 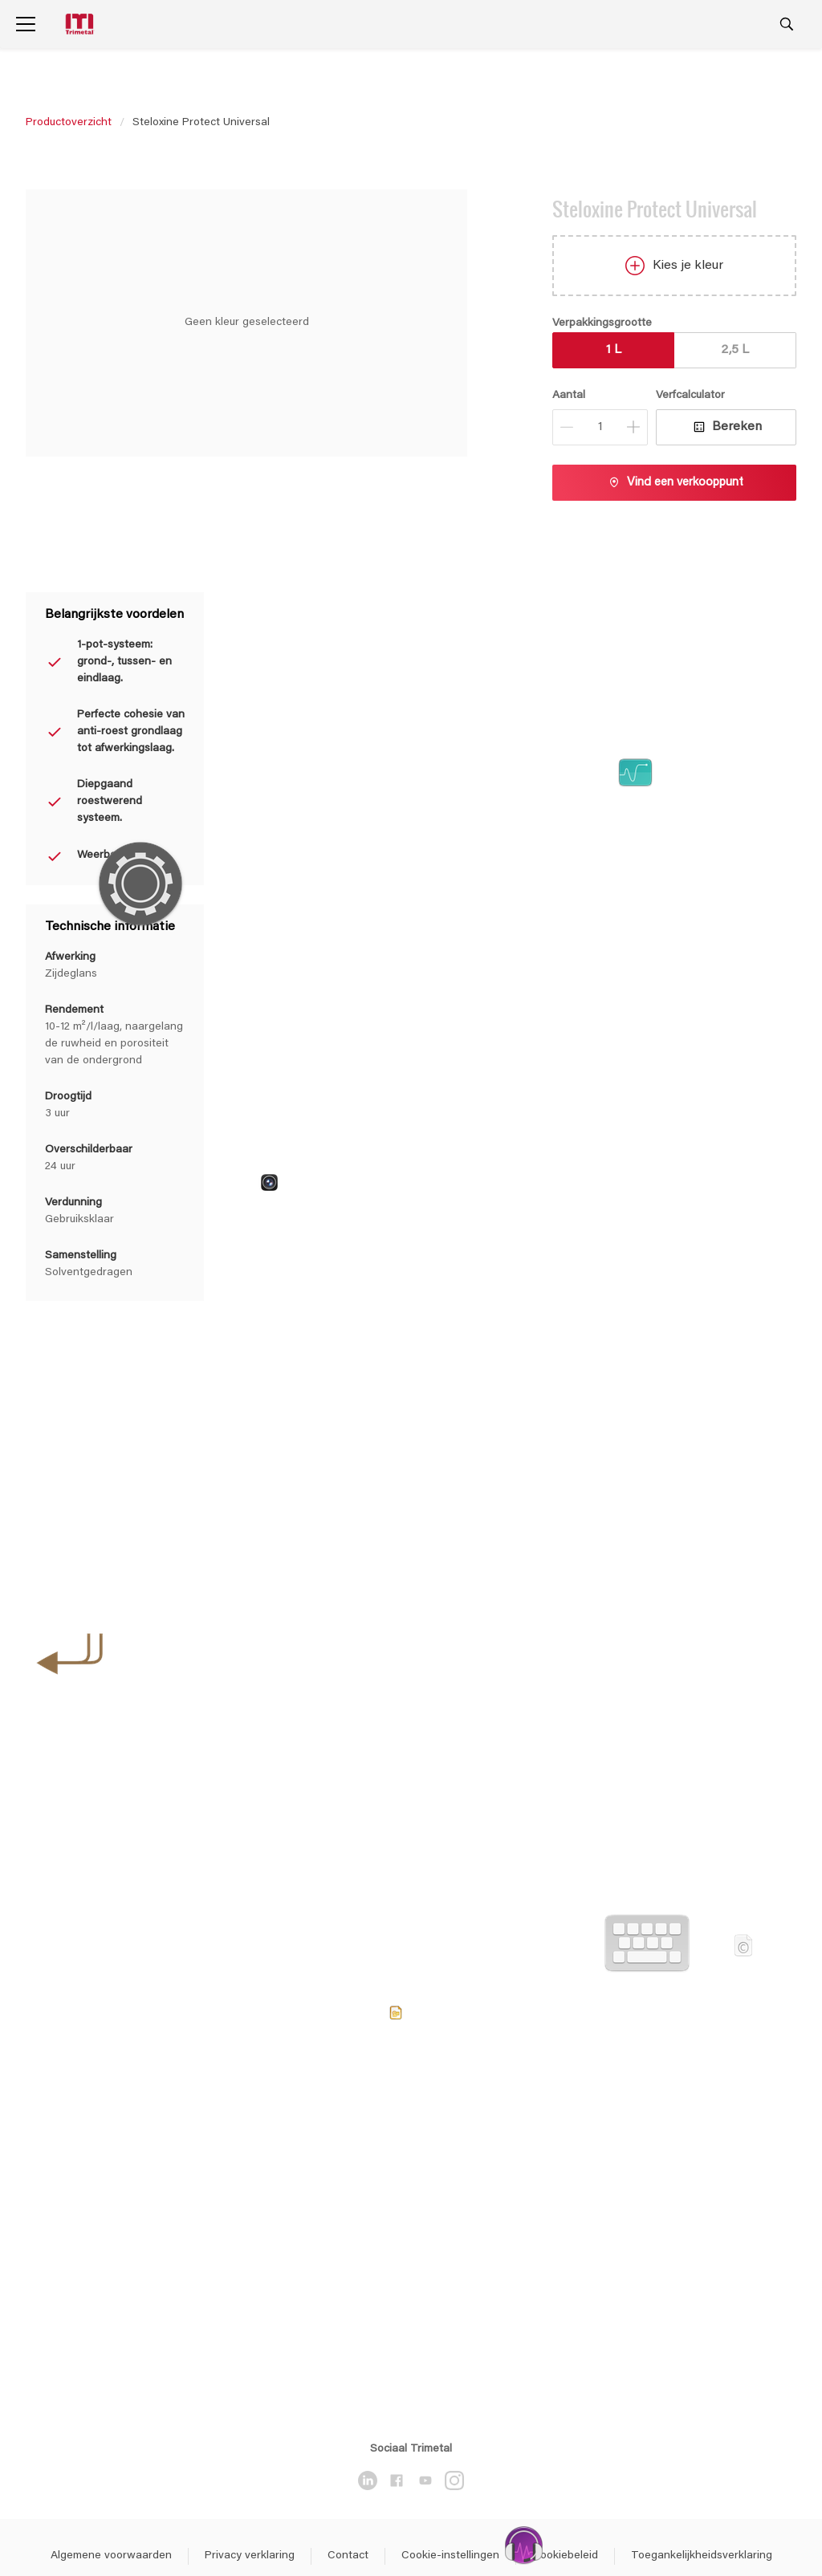 What do you see at coordinates (396, 2013) in the screenshot?
I see `open a vector graphics document` at bounding box center [396, 2013].